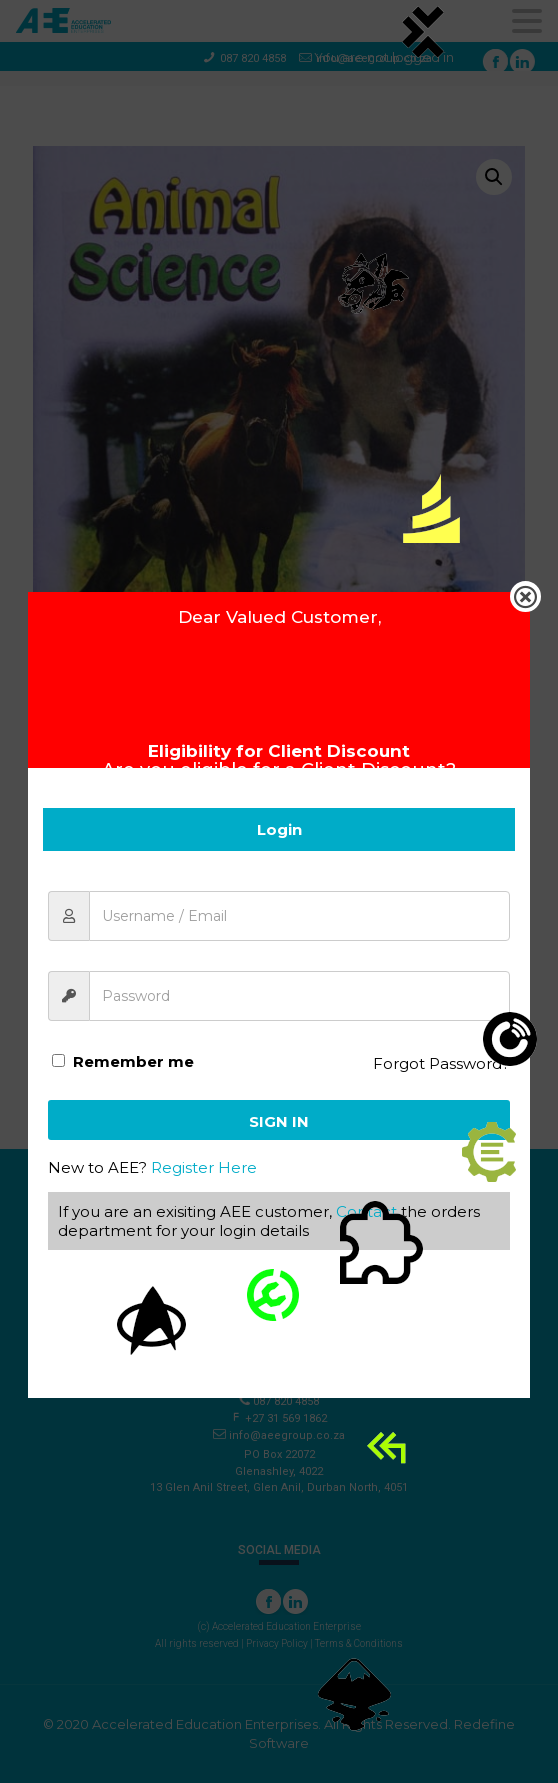 This screenshot has height=1783, width=558. What do you see at coordinates (423, 32) in the screenshot?
I see `tricentis company logo` at bounding box center [423, 32].